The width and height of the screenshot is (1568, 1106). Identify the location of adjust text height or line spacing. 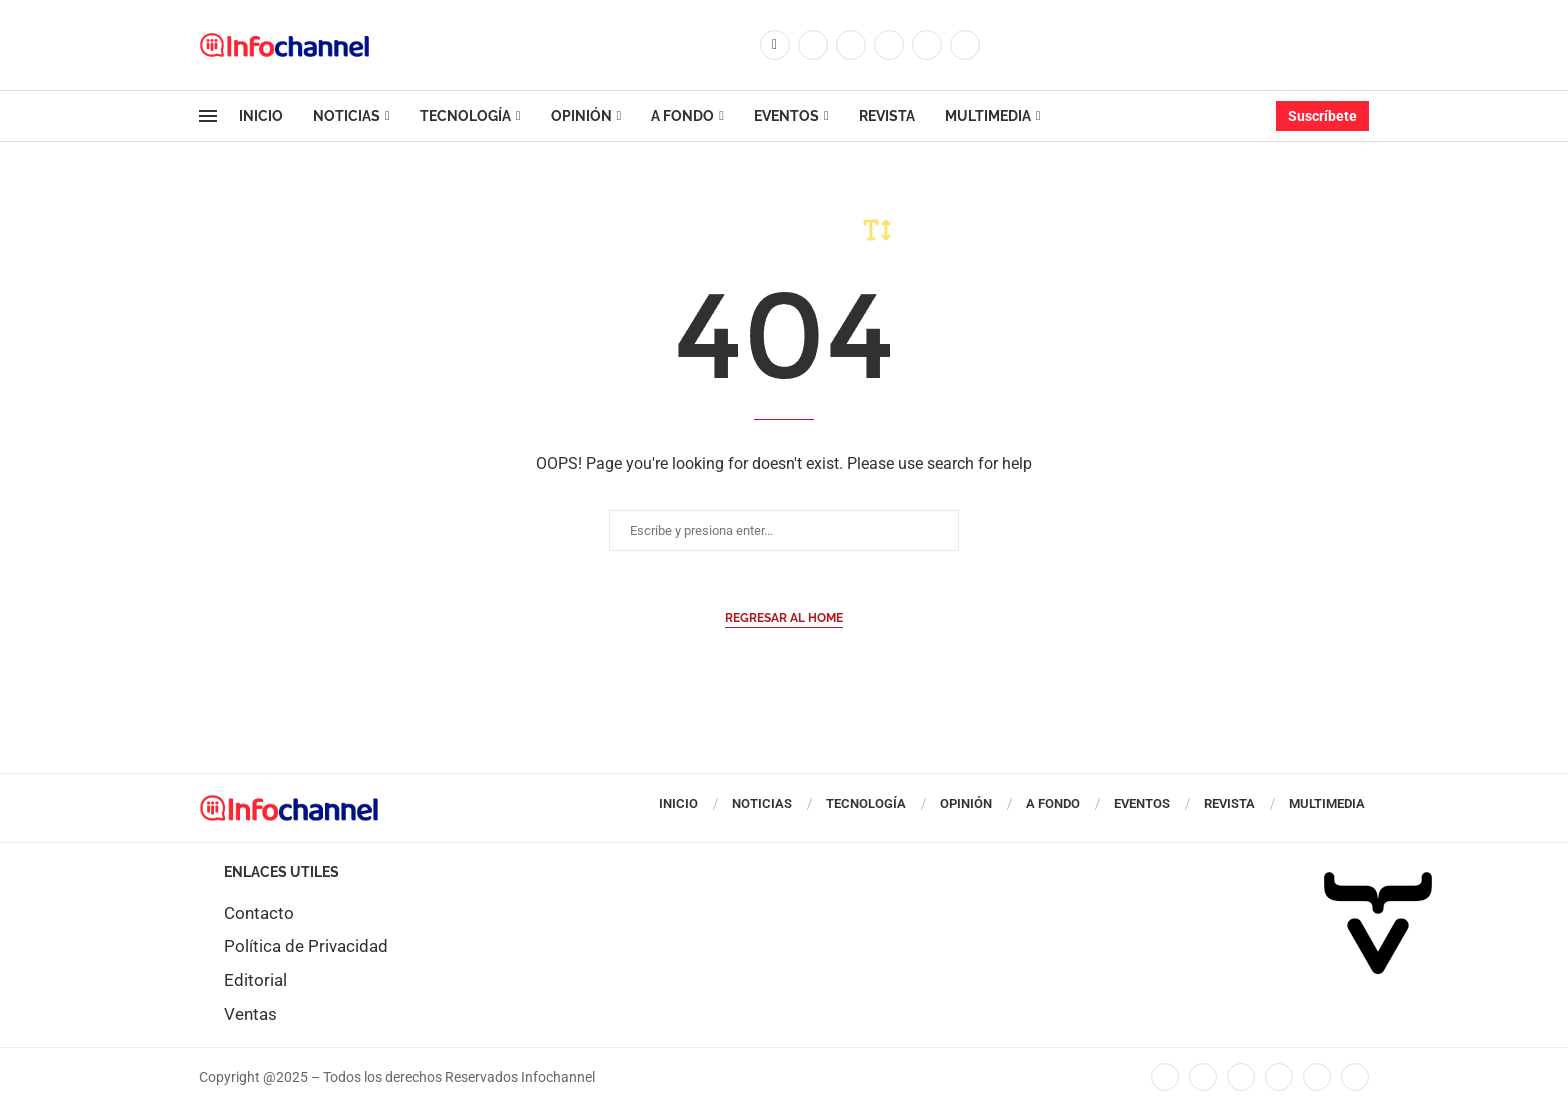
(877, 230).